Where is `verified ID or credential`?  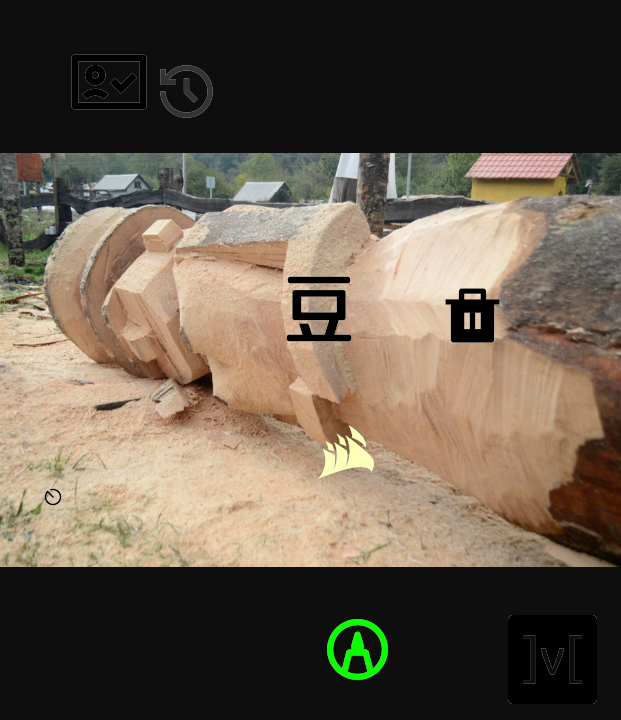
verified ID or credential is located at coordinates (109, 82).